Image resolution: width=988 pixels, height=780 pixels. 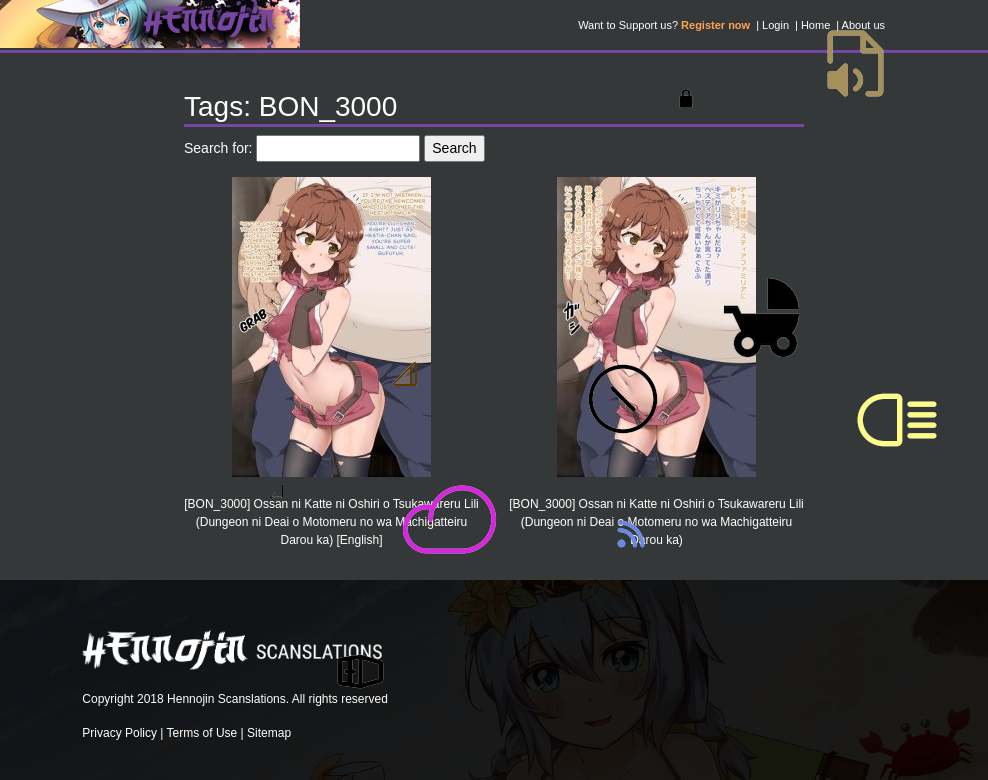 I want to click on indicates strong cellular network signal, so click(x=407, y=375).